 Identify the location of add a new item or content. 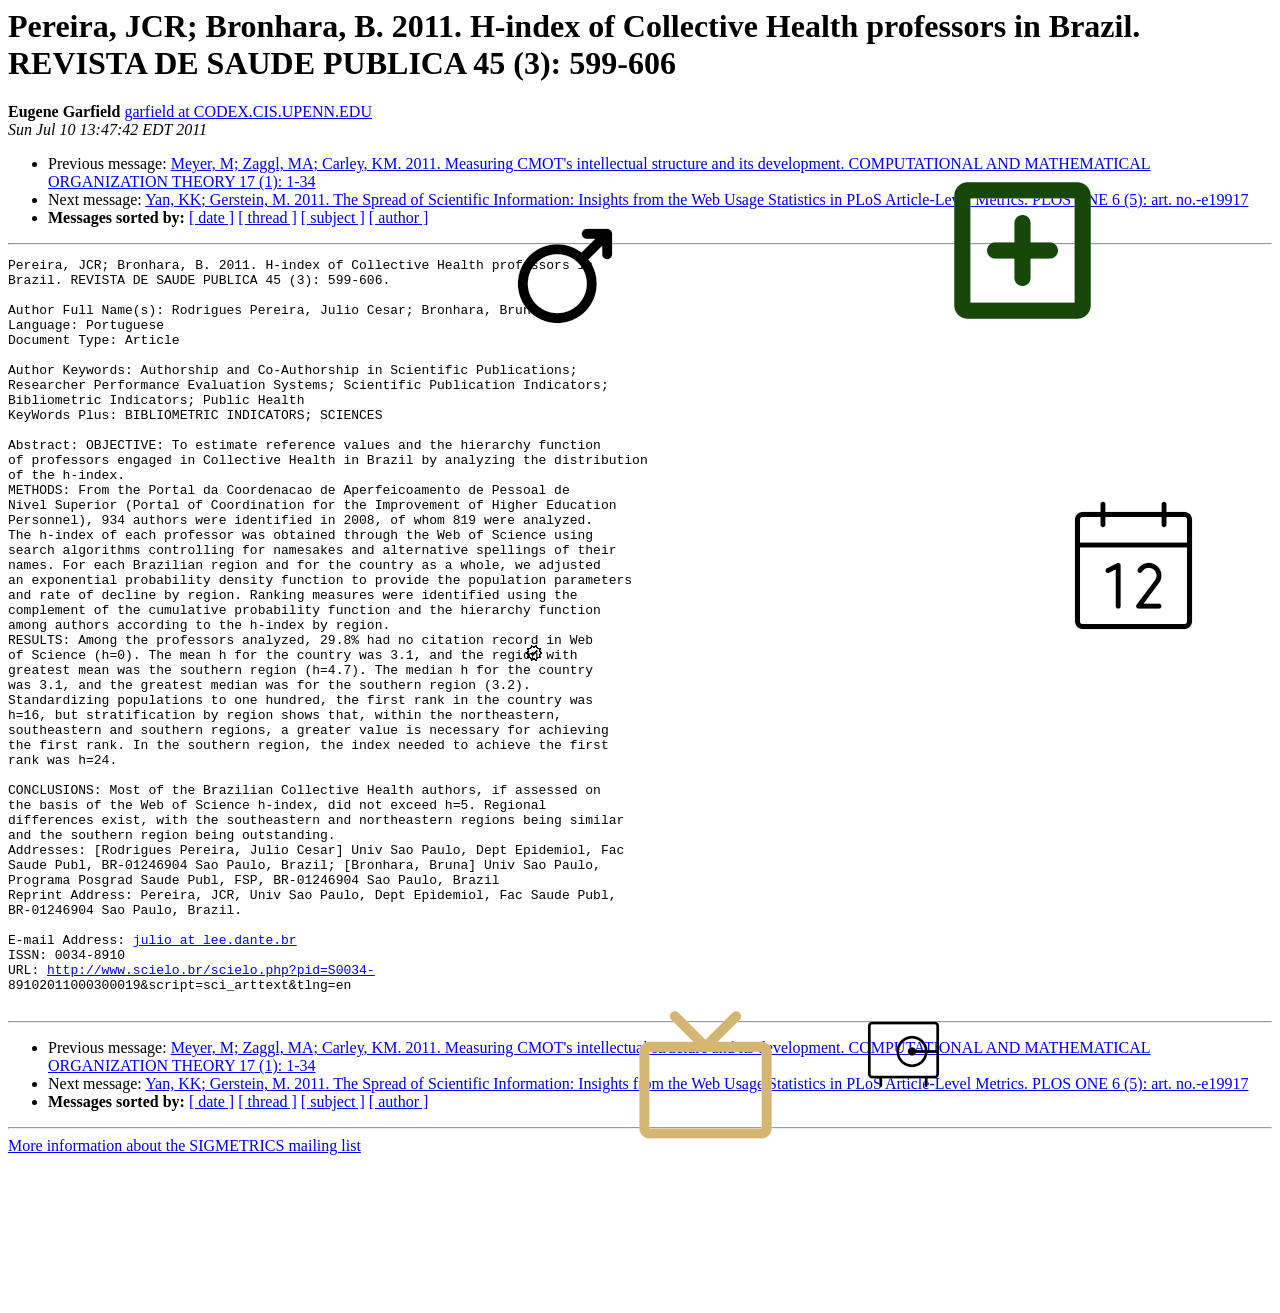
(1022, 250).